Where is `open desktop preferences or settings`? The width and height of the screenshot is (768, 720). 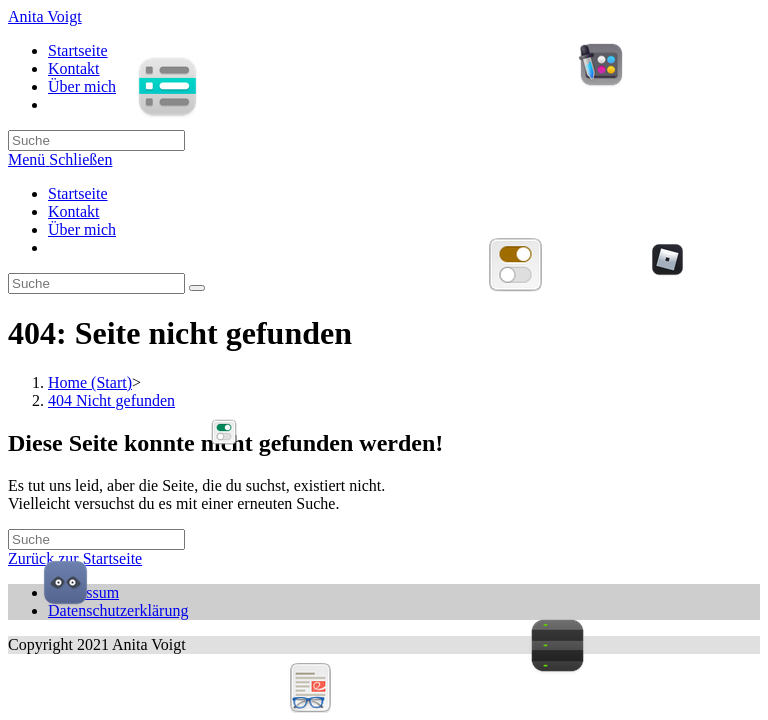
open desktop preferences or settings is located at coordinates (515, 264).